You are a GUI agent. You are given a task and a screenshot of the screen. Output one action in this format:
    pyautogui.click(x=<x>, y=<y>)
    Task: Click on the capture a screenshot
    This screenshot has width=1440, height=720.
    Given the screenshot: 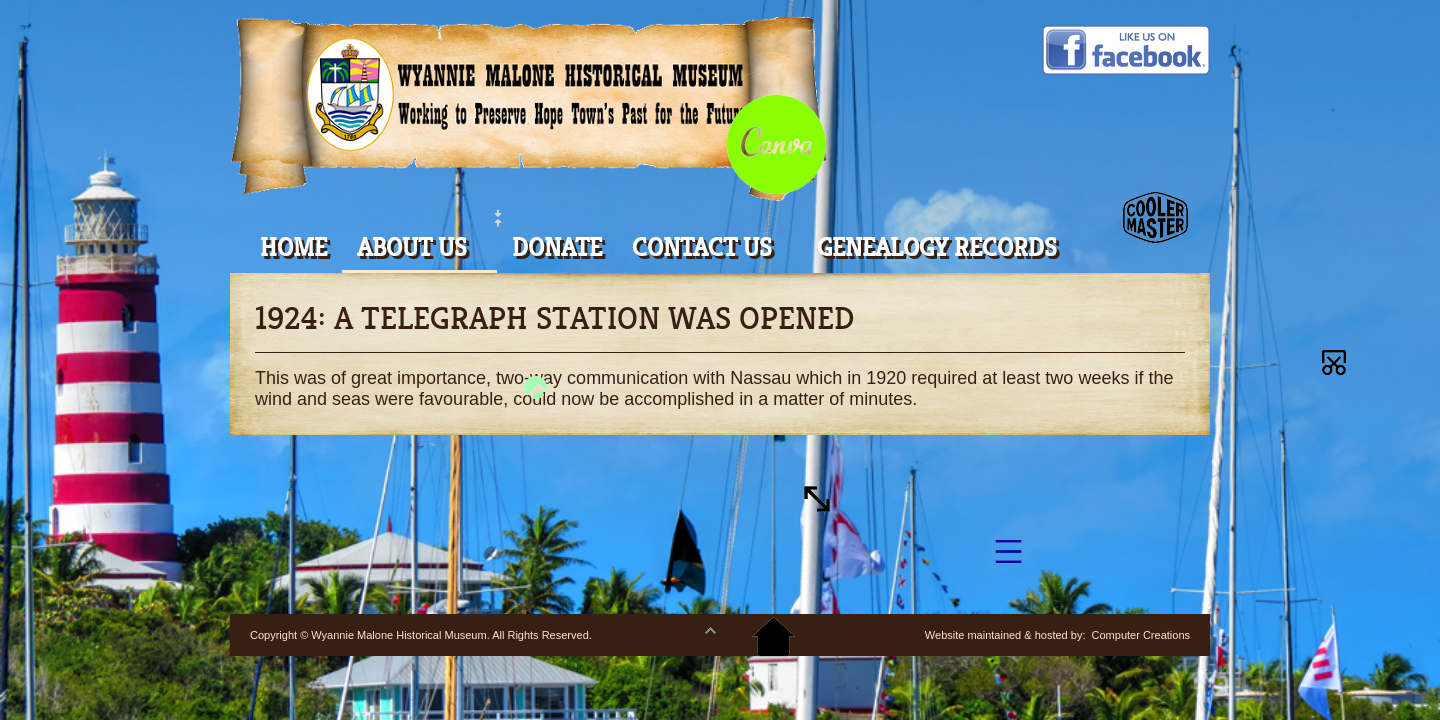 What is the action you would take?
    pyautogui.click(x=1334, y=362)
    